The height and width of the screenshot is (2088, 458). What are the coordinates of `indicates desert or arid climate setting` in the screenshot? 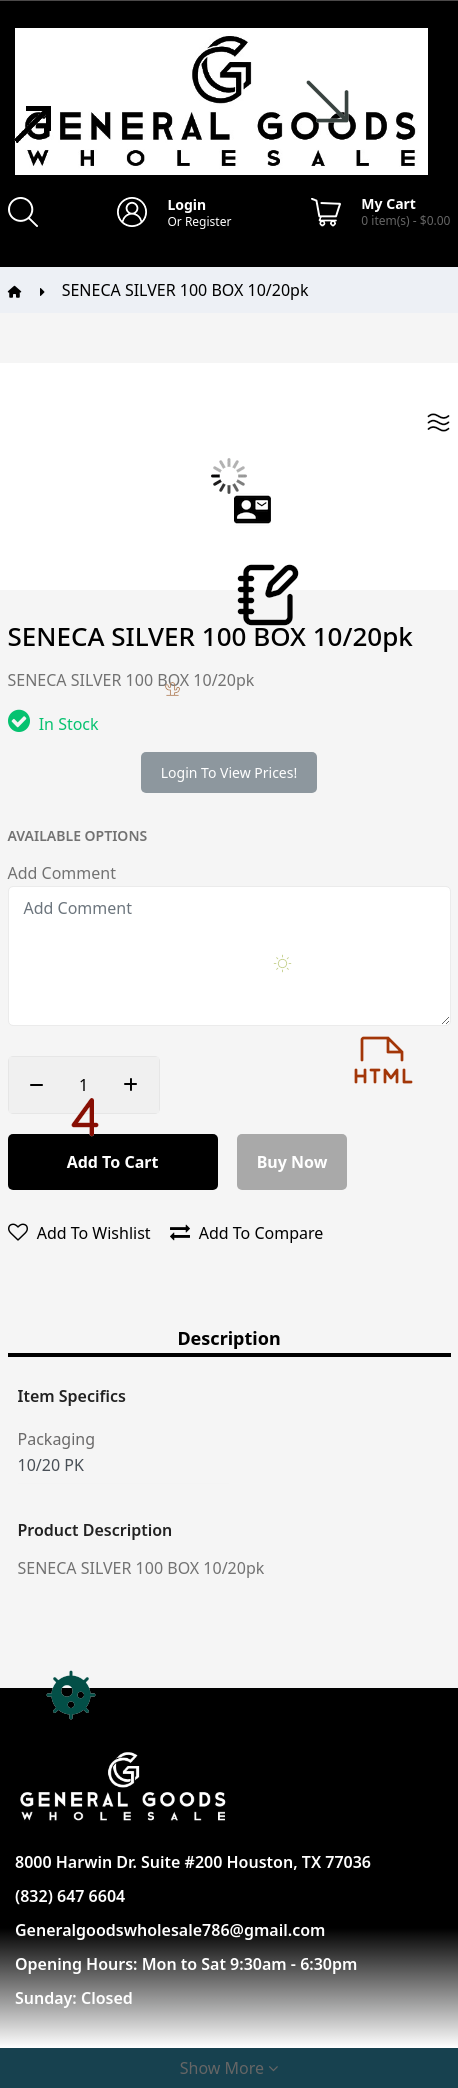 It's located at (172, 689).